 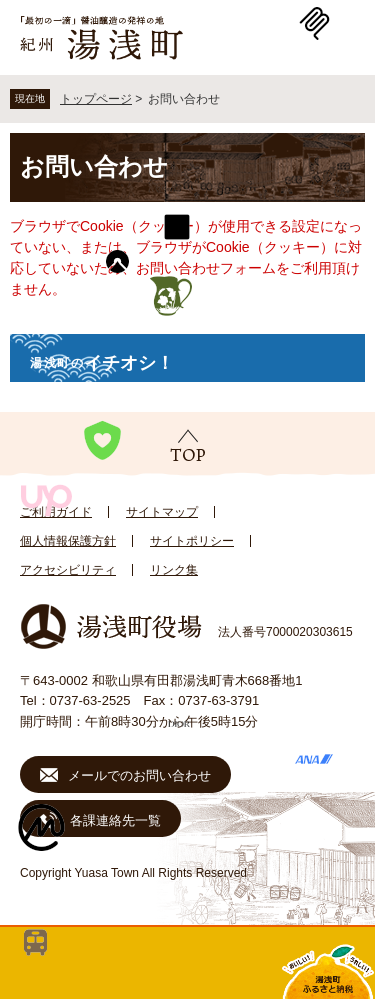 What do you see at coordinates (177, 227) in the screenshot?
I see `stop media playback` at bounding box center [177, 227].